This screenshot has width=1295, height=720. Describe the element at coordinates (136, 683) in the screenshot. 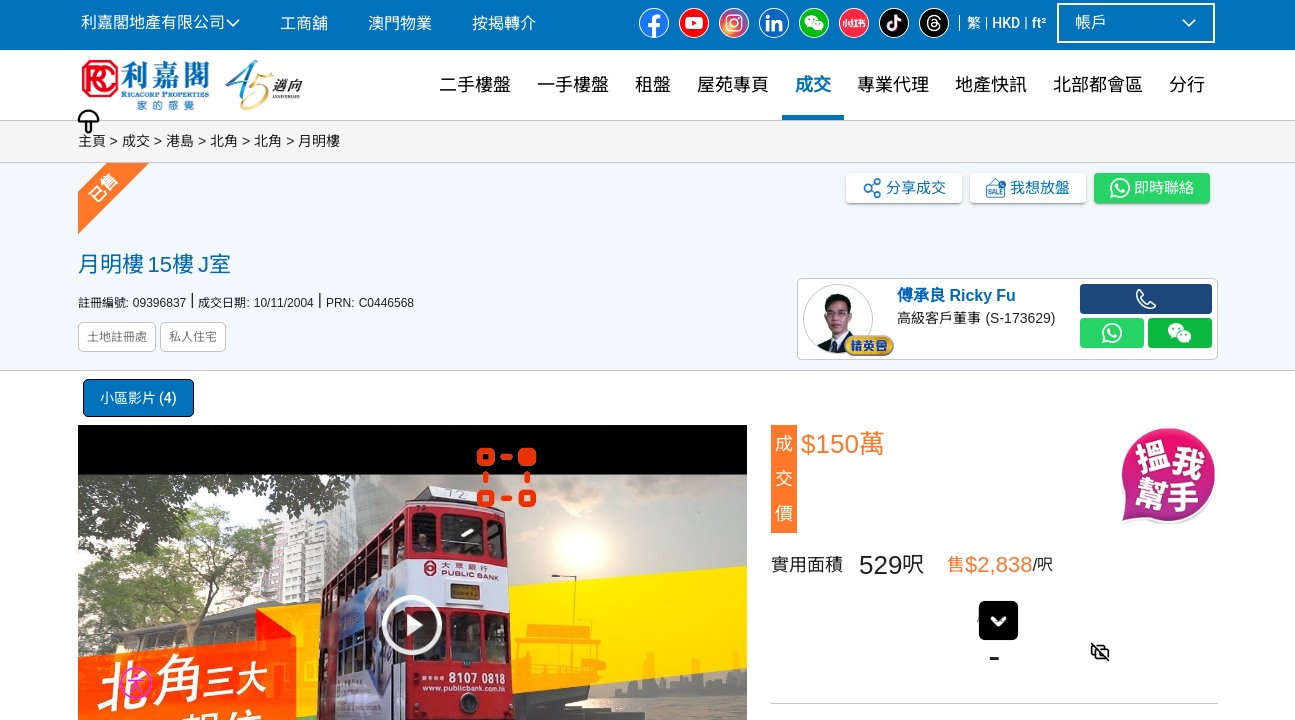

I see `view user profile` at that location.